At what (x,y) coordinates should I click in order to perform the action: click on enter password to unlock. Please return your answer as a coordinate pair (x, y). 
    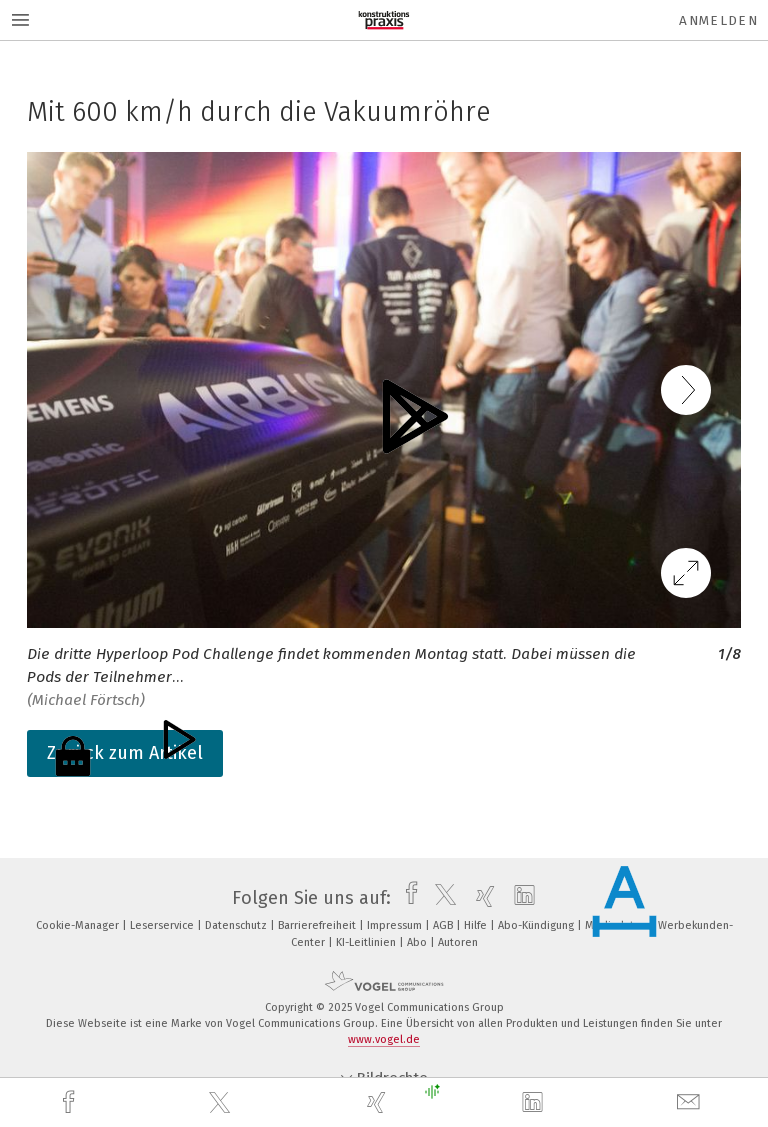
    Looking at the image, I should click on (73, 757).